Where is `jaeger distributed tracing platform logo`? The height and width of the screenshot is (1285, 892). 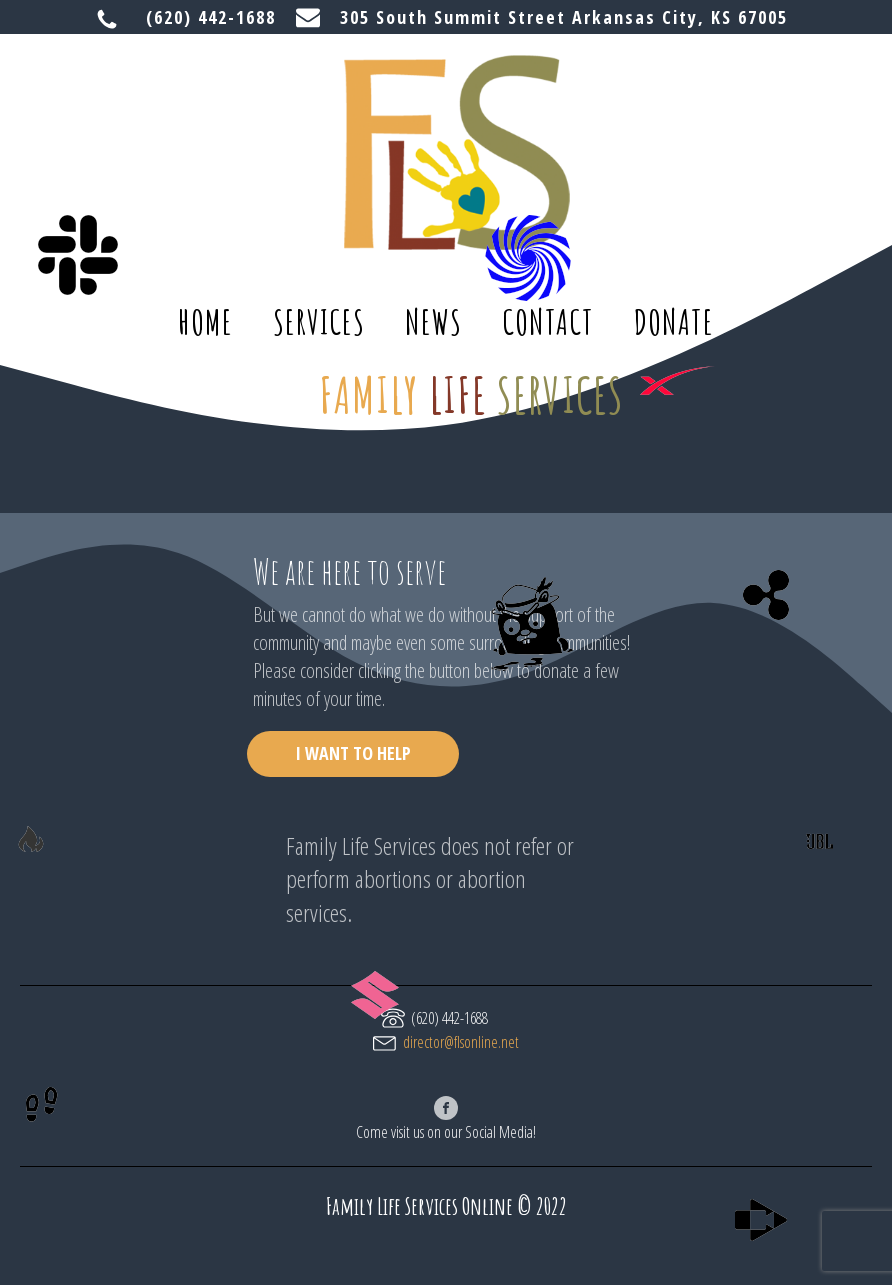 jaeger distributed tracing platform logo is located at coordinates (532, 624).